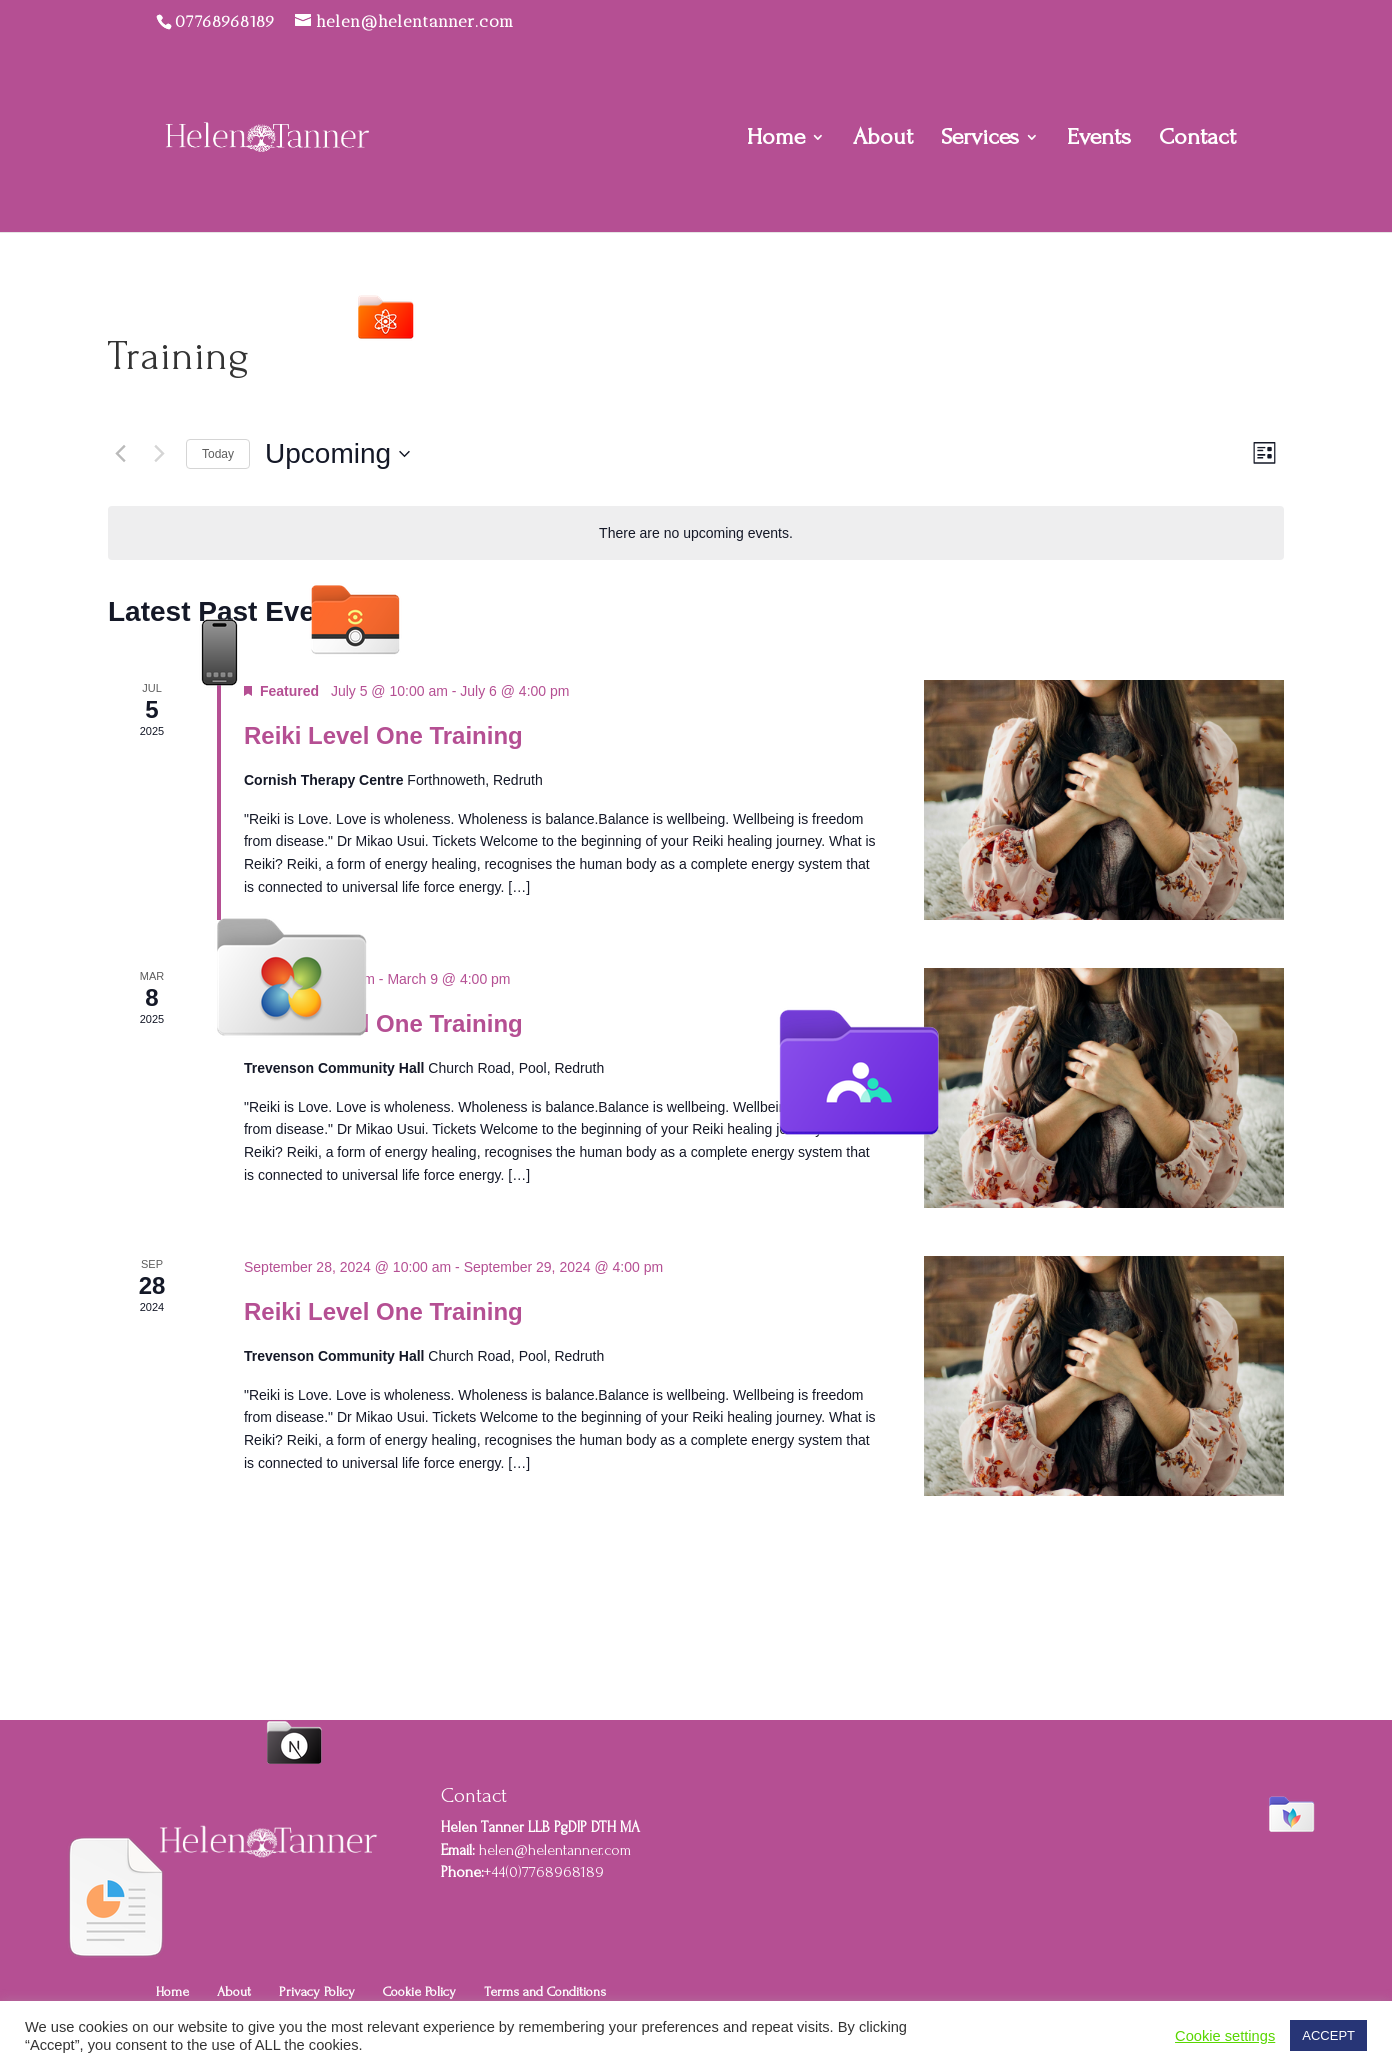 Image resolution: width=1392 pixels, height=2070 pixels. Describe the element at coordinates (219, 652) in the screenshot. I see `iPhone device icon` at that location.